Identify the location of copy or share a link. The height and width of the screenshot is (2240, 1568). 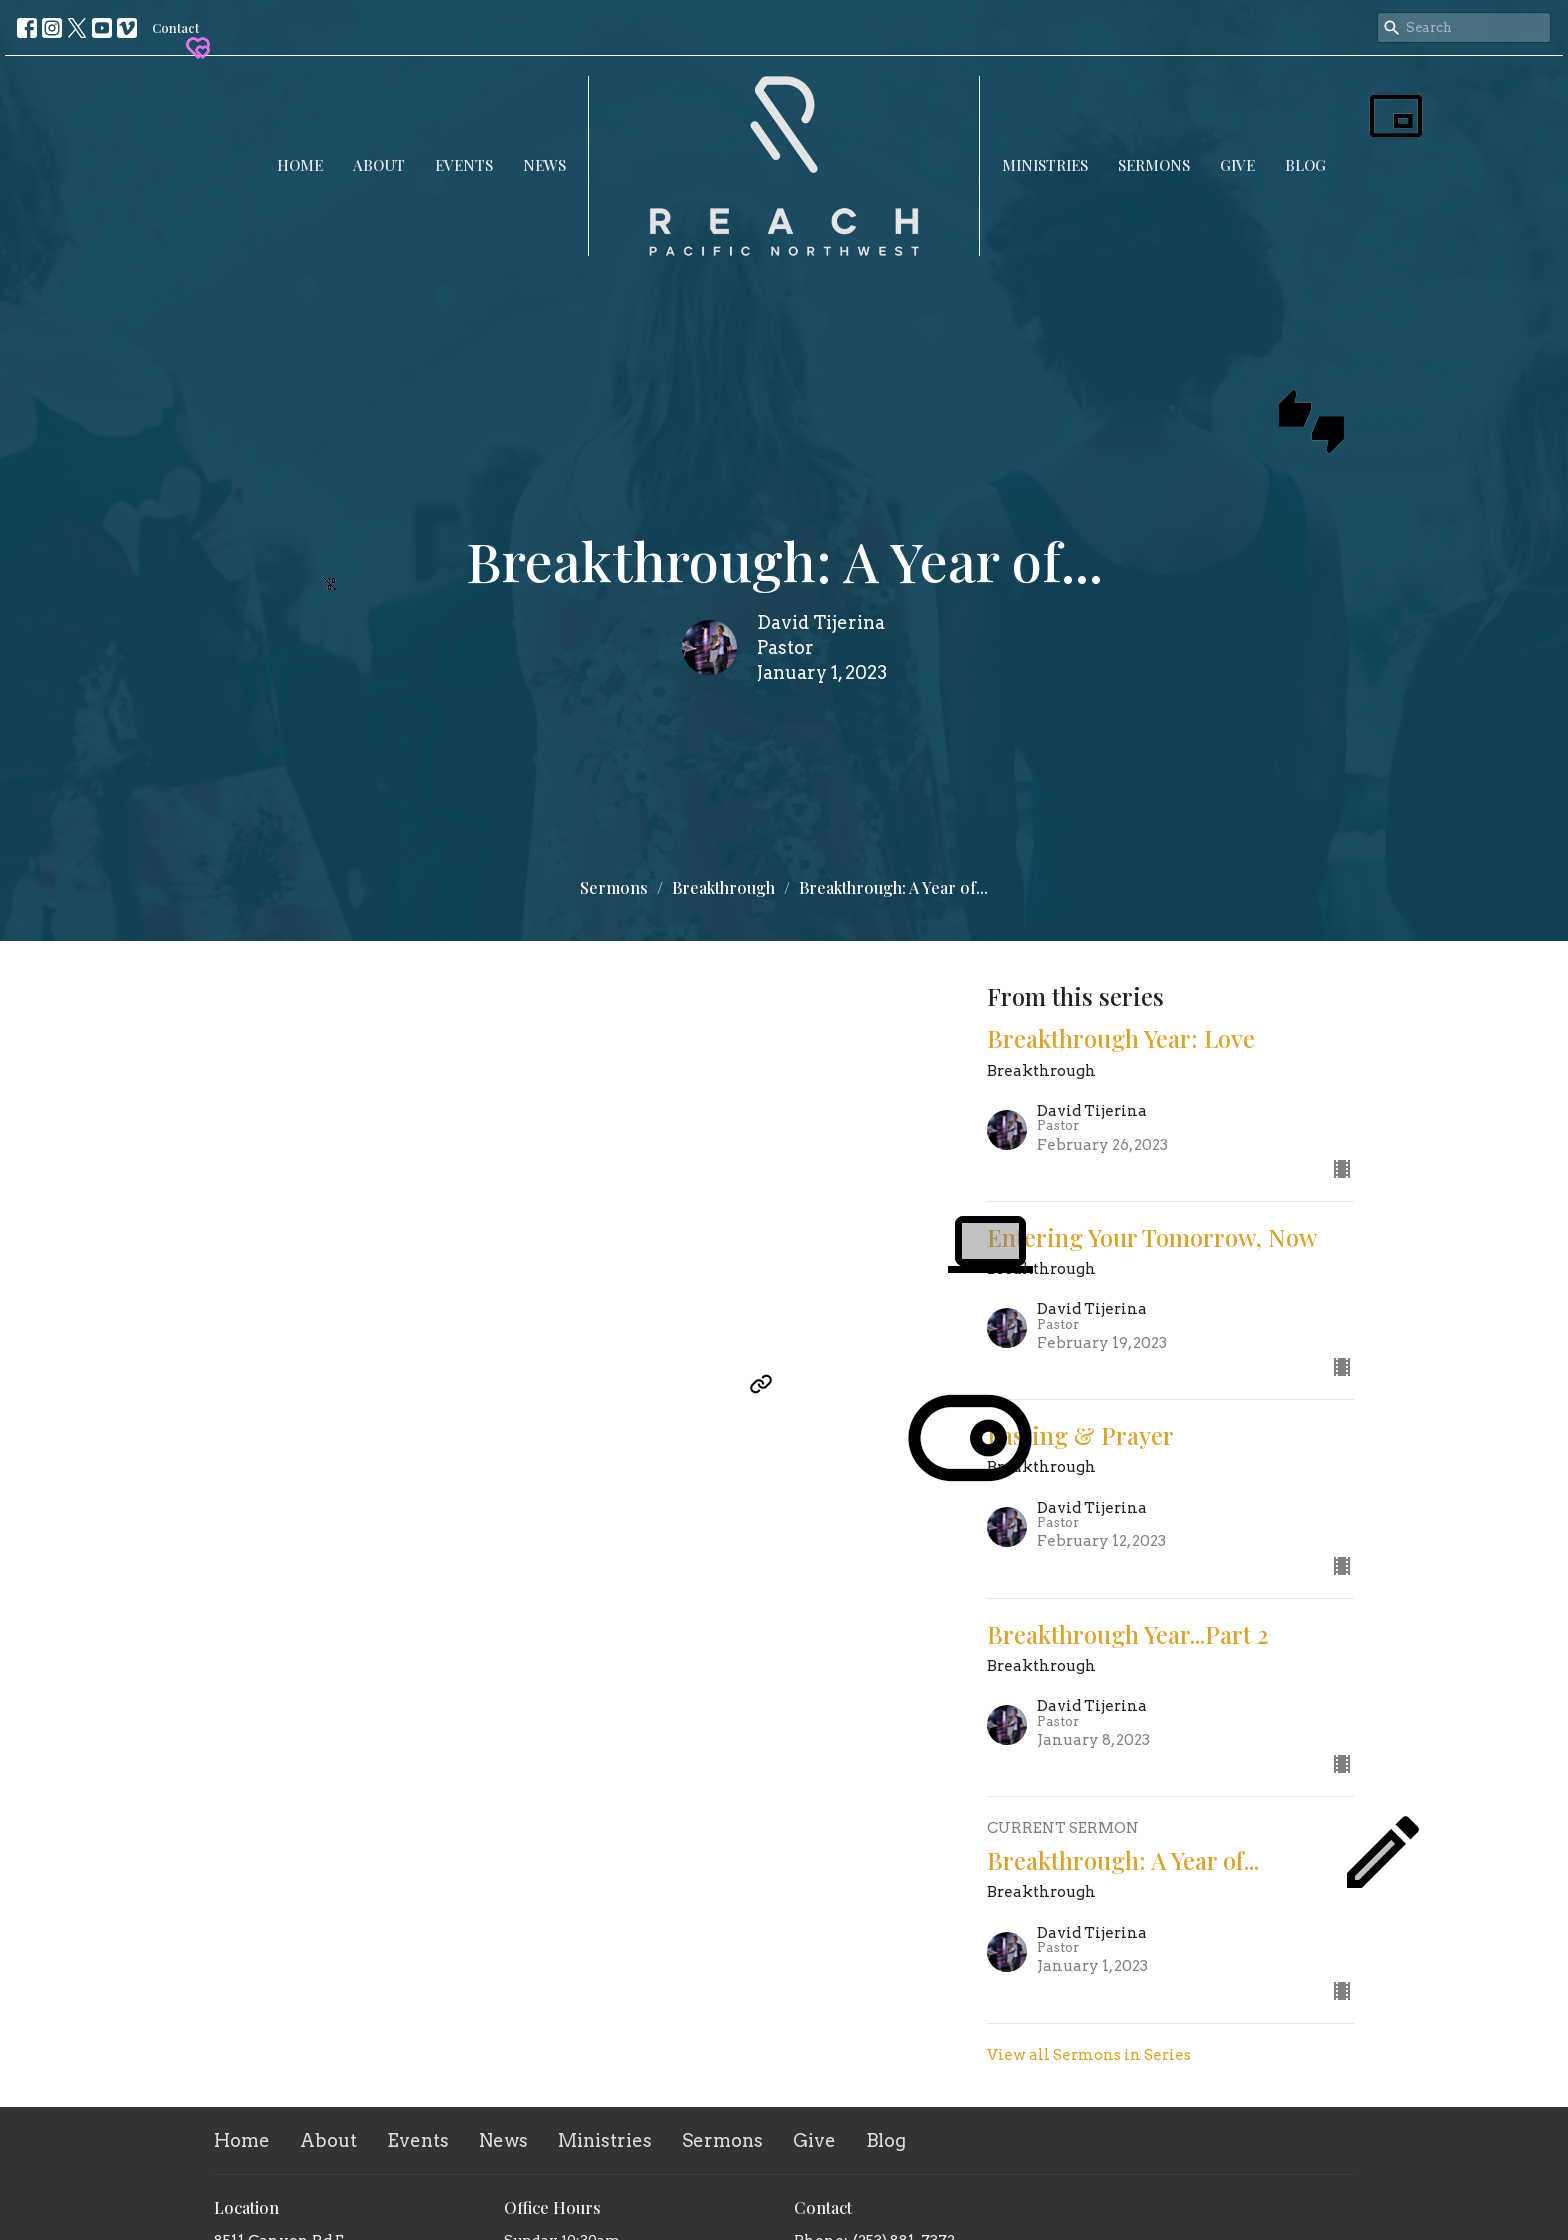
(761, 1384).